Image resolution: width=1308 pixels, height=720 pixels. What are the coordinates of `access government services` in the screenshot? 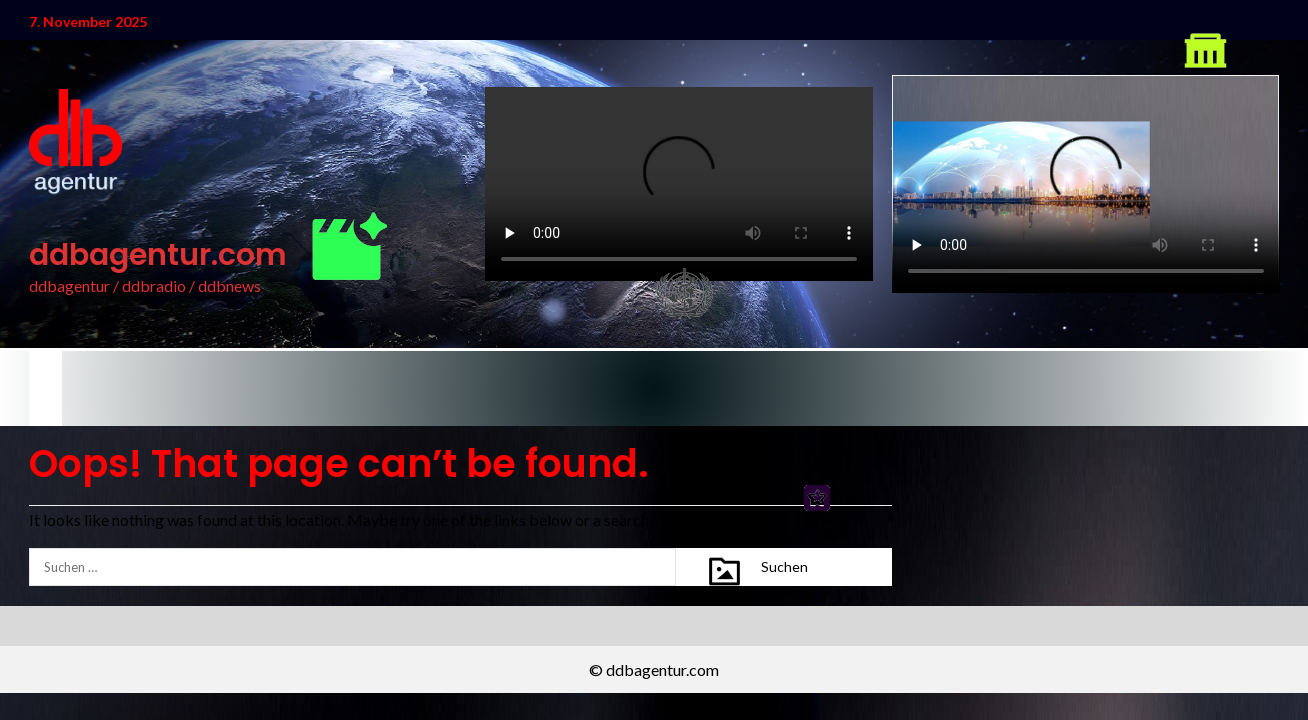 It's located at (1205, 50).